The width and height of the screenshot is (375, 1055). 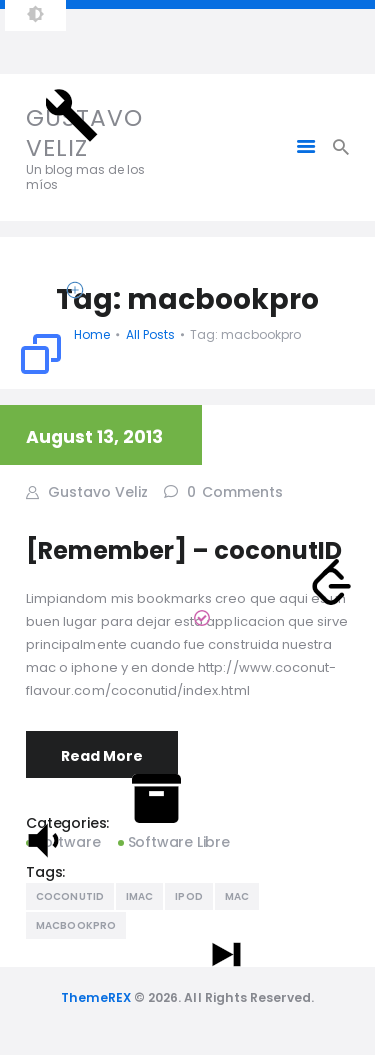 What do you see at coordinates (202, 618) in the screenshot?
I see `indicates task or action completed successfully` at bounding box center [202, 618].